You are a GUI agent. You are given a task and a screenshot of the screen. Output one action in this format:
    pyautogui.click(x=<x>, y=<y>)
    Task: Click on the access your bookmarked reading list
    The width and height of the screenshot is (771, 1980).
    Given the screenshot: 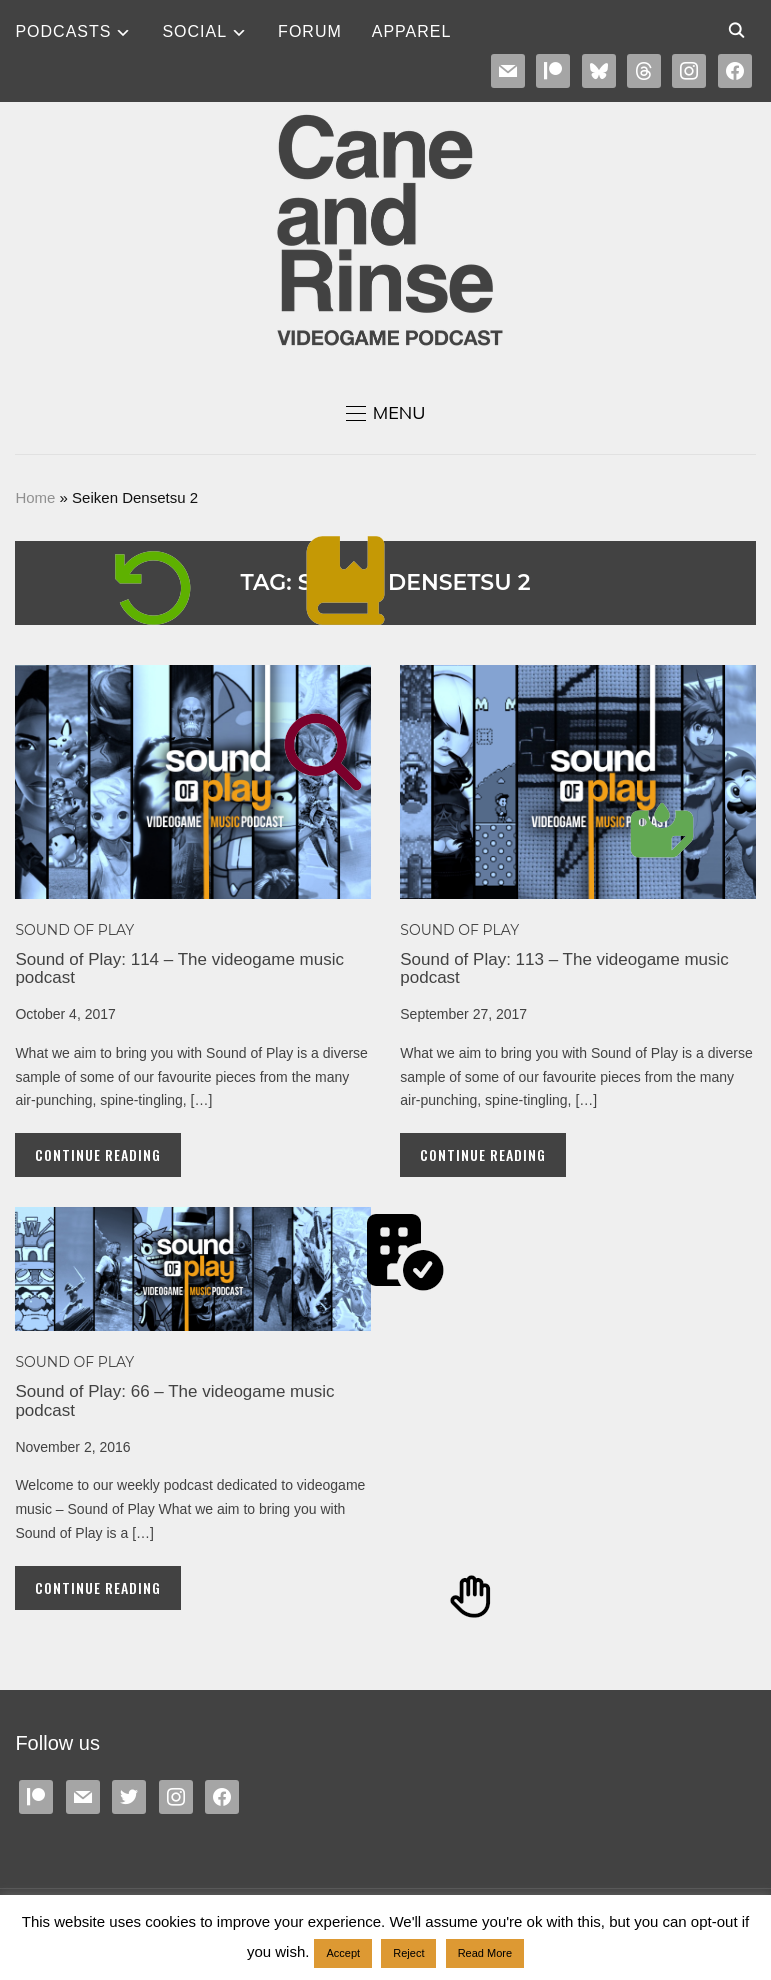 What is the action you would take?
    pyautogui.click(x=345, y=580)
    